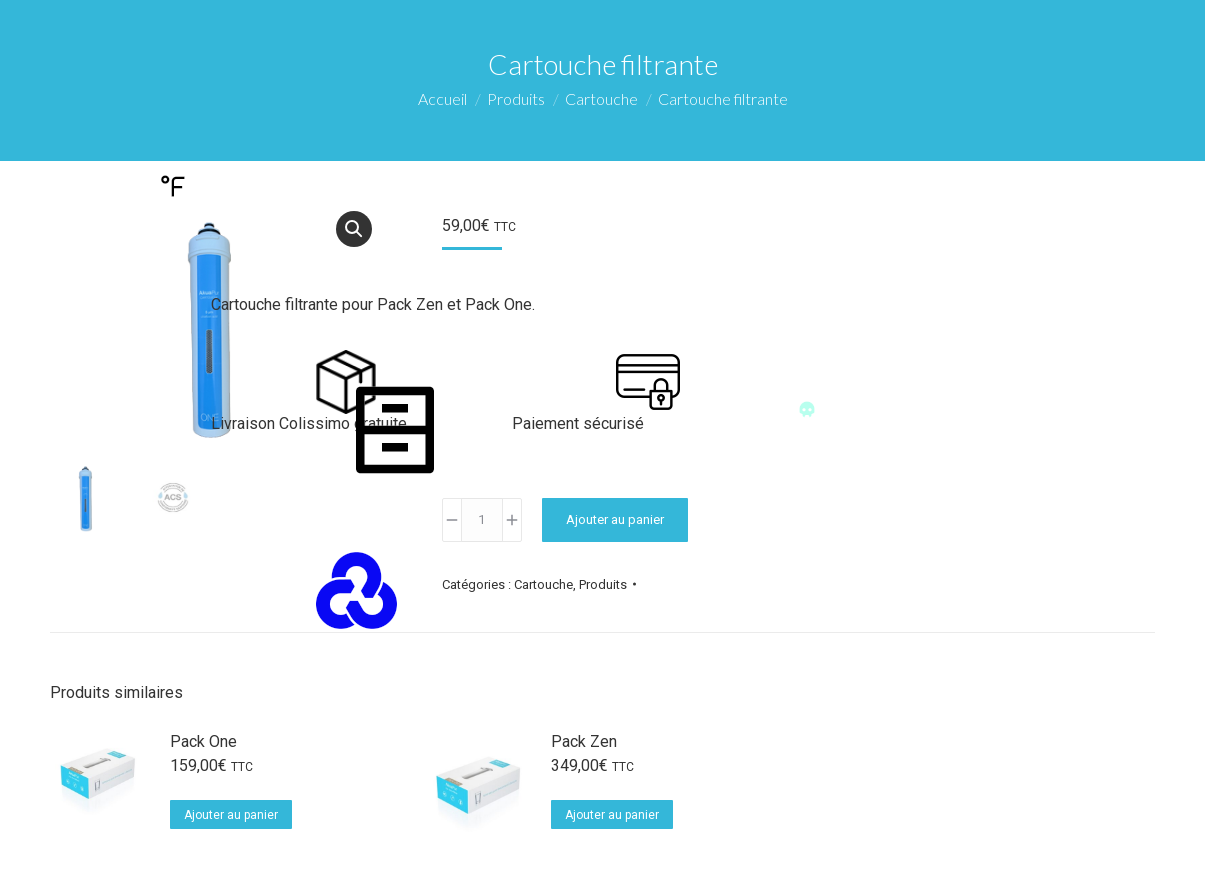 The width and height of the screenshot is (1205, 872). What do you see at coordinates (395, 430) in the screenshot?
I see `access archived files or documents` at bounding box center [395, 430].